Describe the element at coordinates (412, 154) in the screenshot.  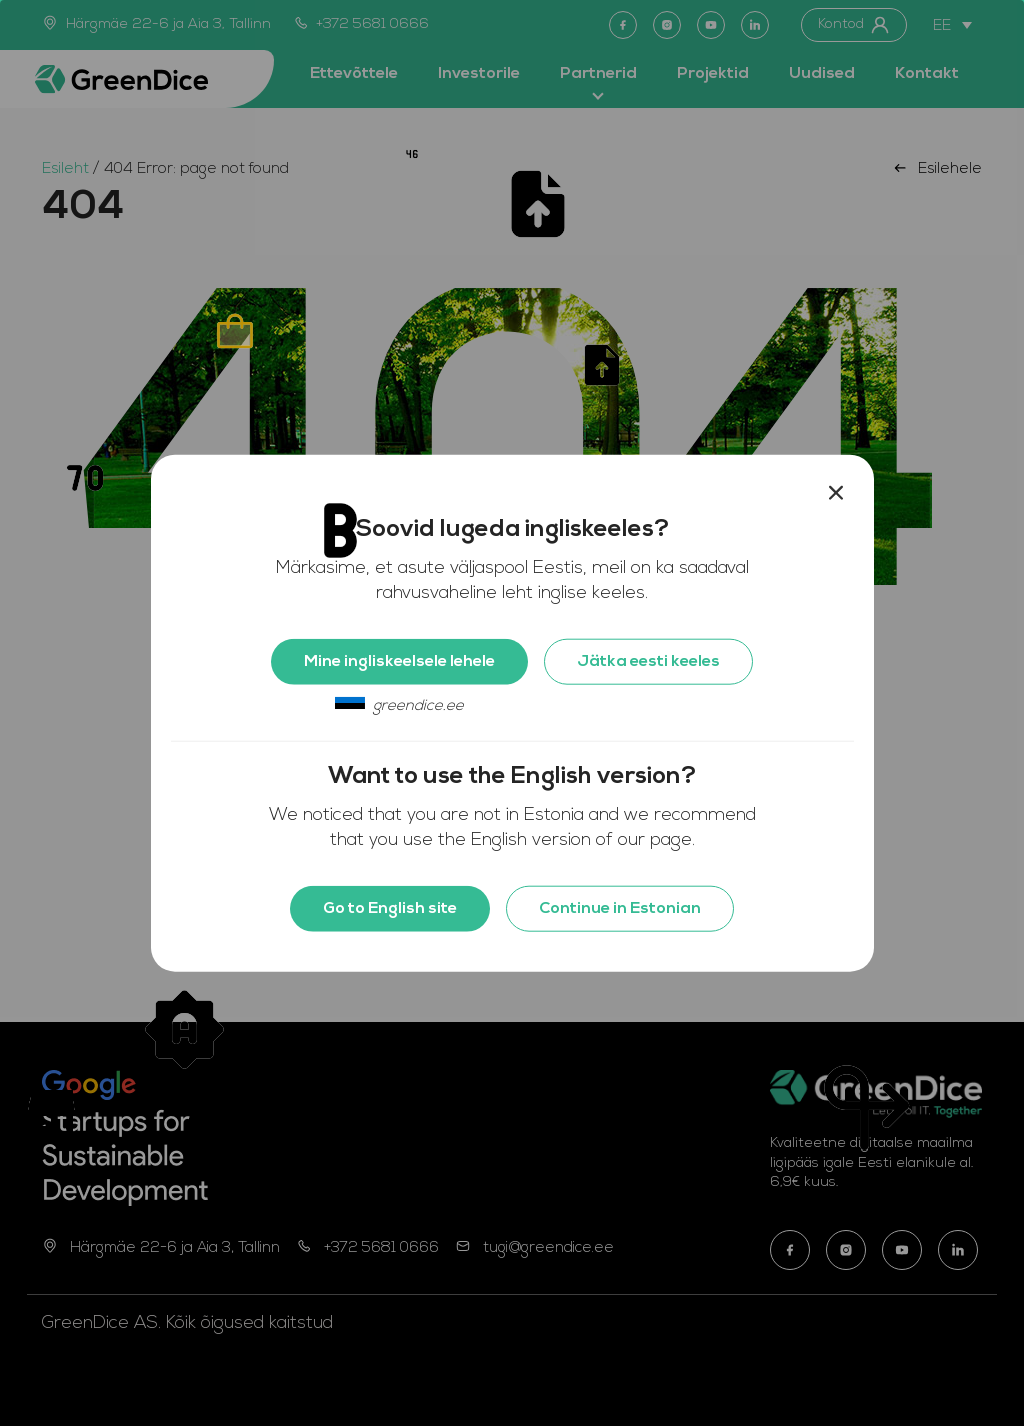
I see `displays the number 46 as a label or badge` at that location.